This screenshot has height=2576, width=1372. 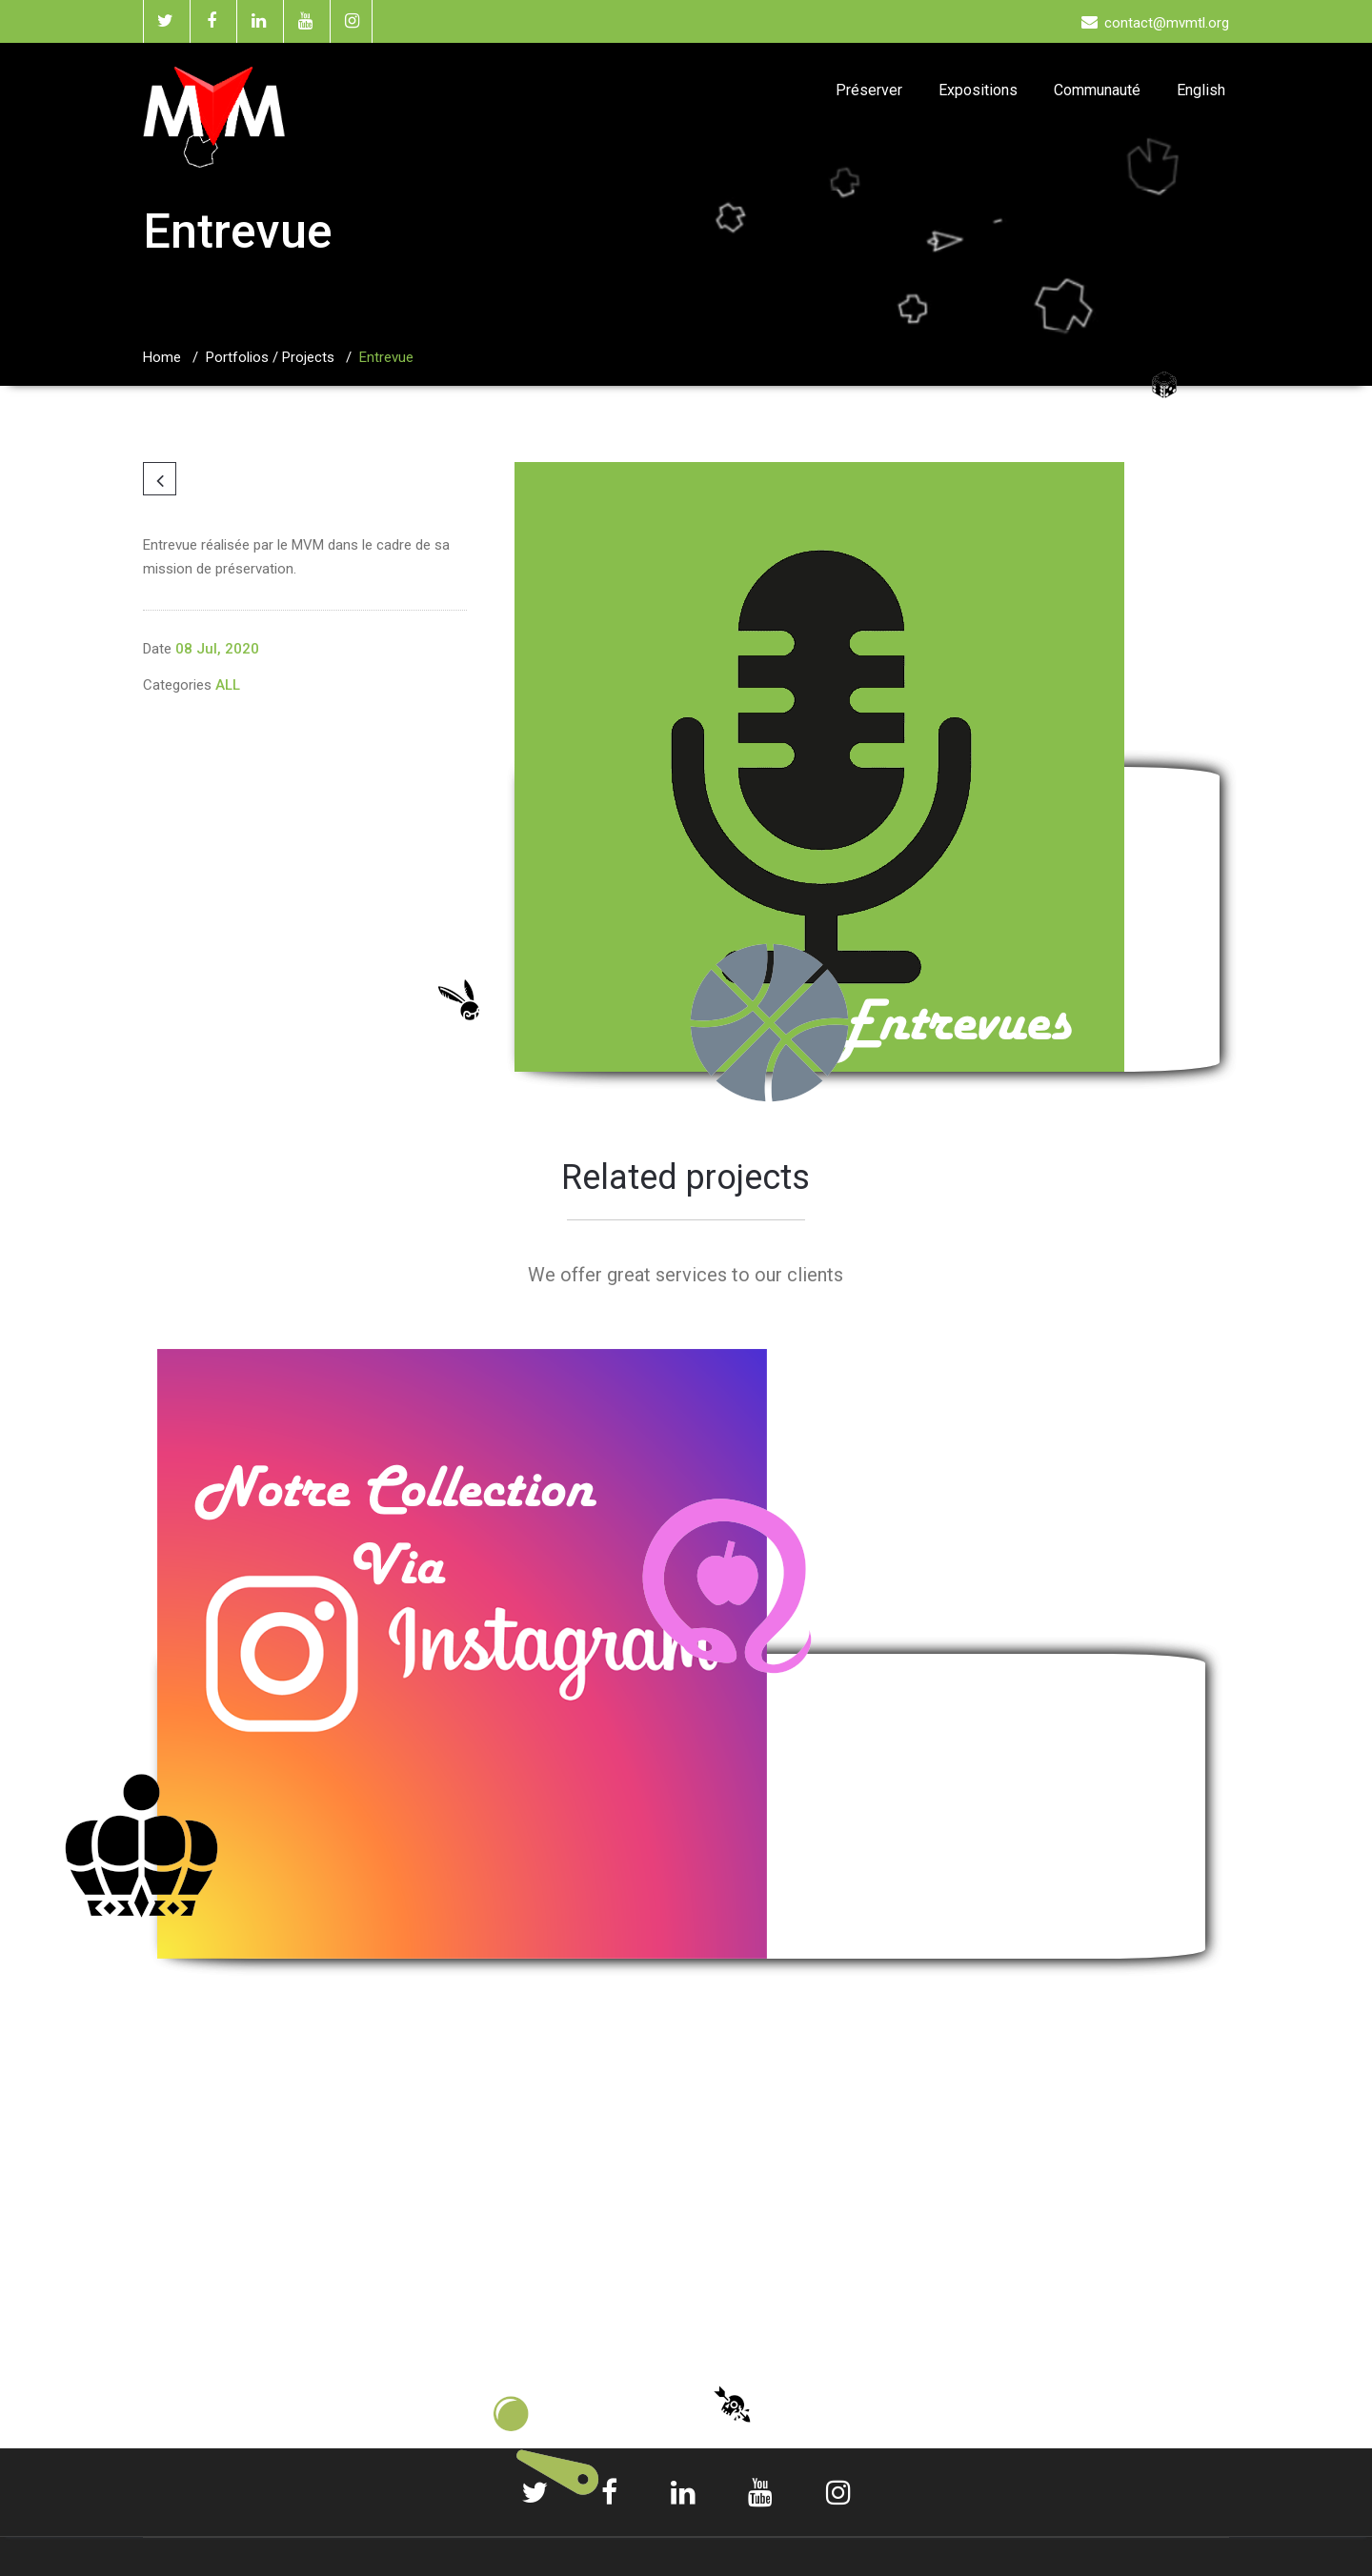 I want to click on skull pierced by arrow achievement or trophy, so click(x=732, y=2404).